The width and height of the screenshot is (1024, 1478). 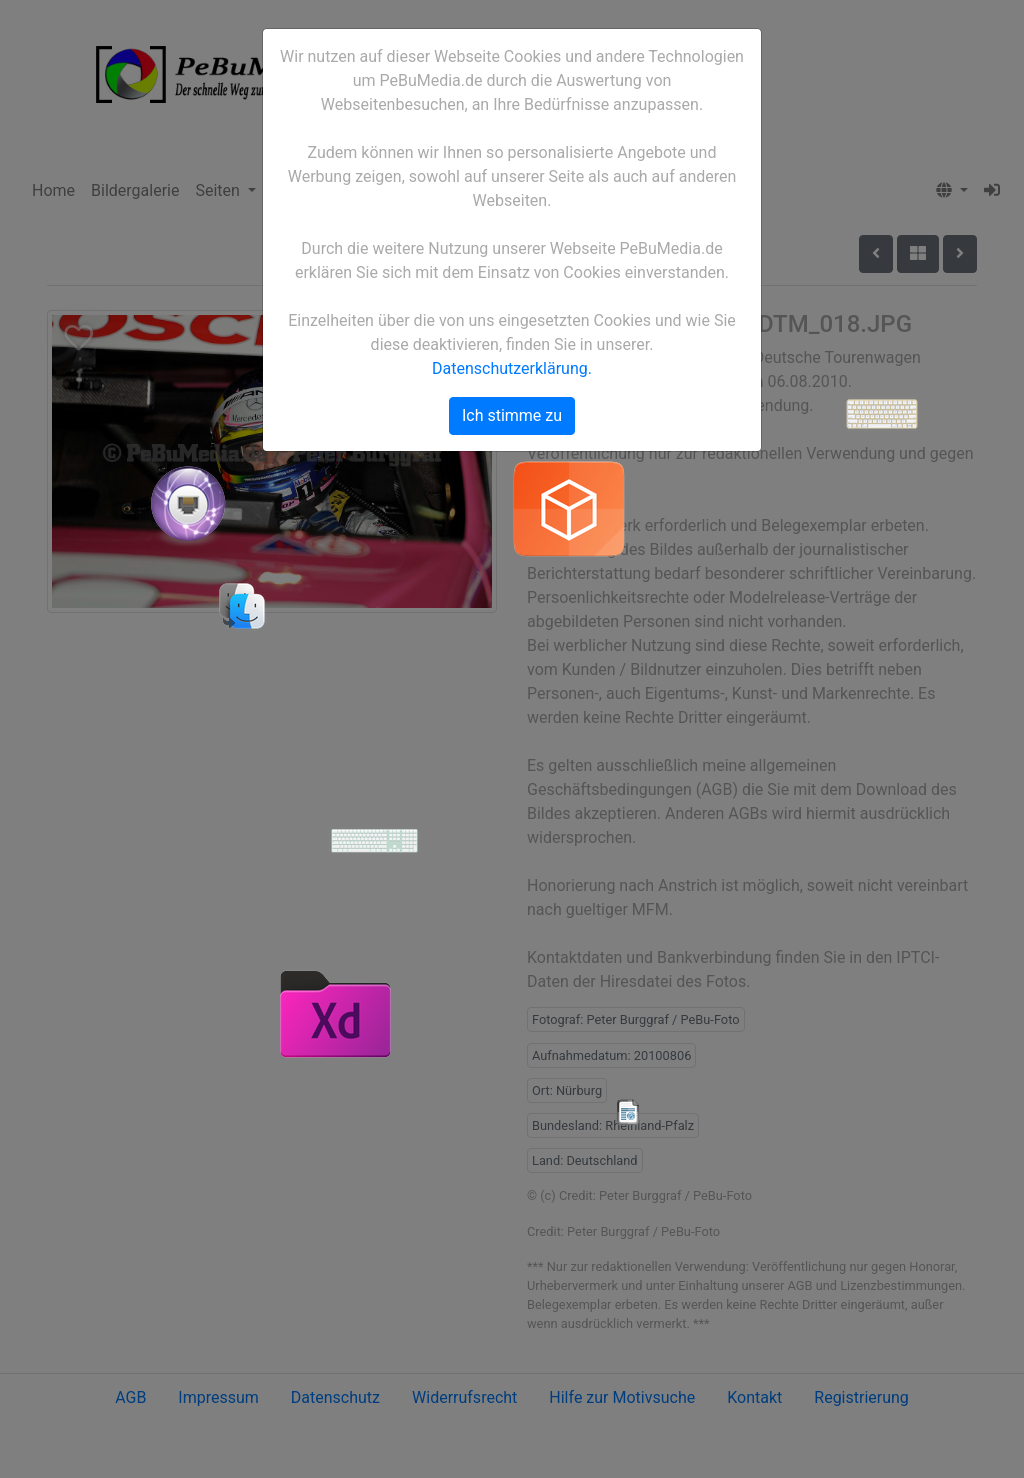 What do you see at coordinates (188, 508) in the screenshot?
I see `connect to a network` at bounding box center [188, 508].